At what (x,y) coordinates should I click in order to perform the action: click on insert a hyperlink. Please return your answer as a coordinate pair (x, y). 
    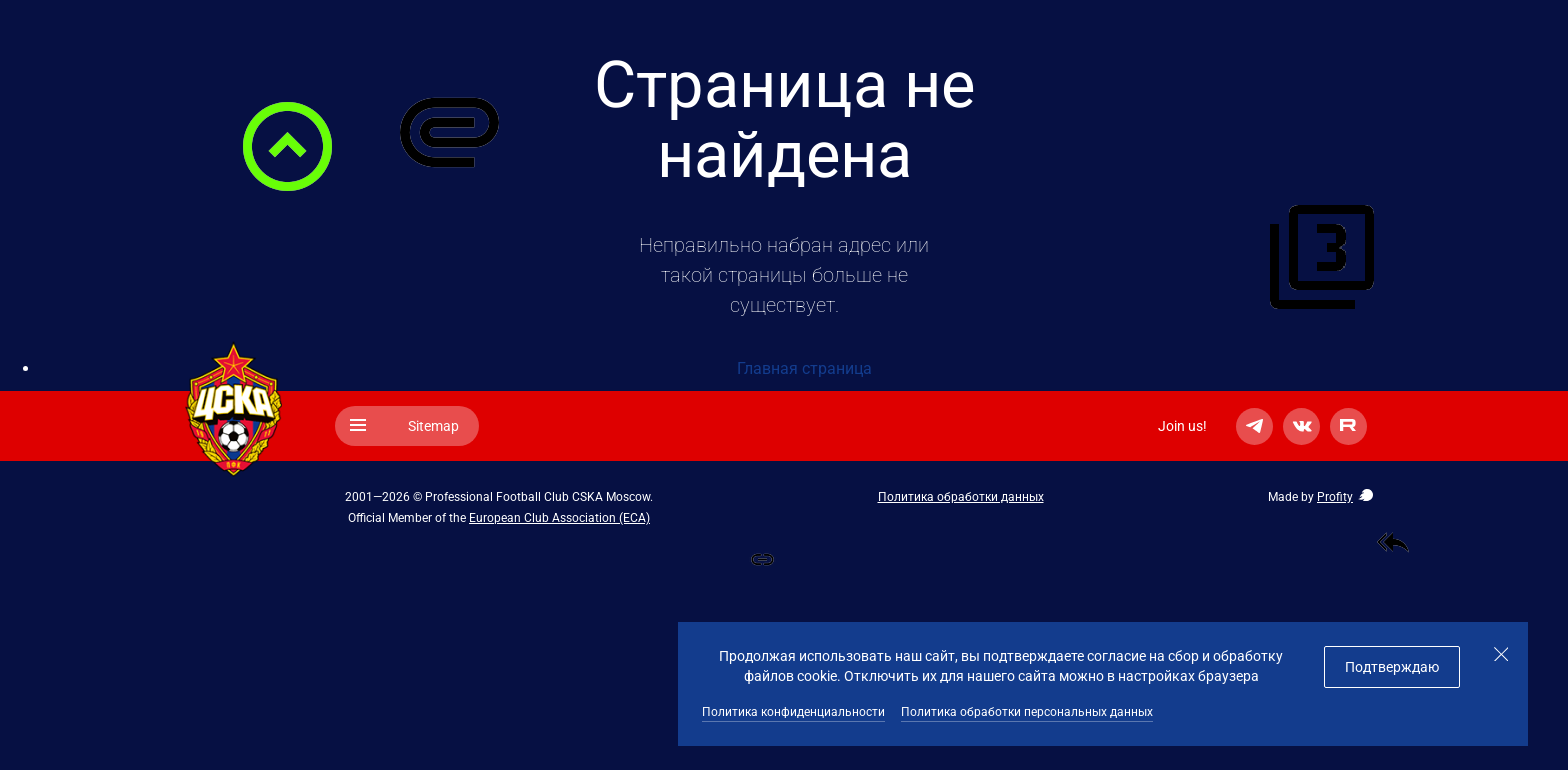
    Looking at the image, I should click on (762, 559).